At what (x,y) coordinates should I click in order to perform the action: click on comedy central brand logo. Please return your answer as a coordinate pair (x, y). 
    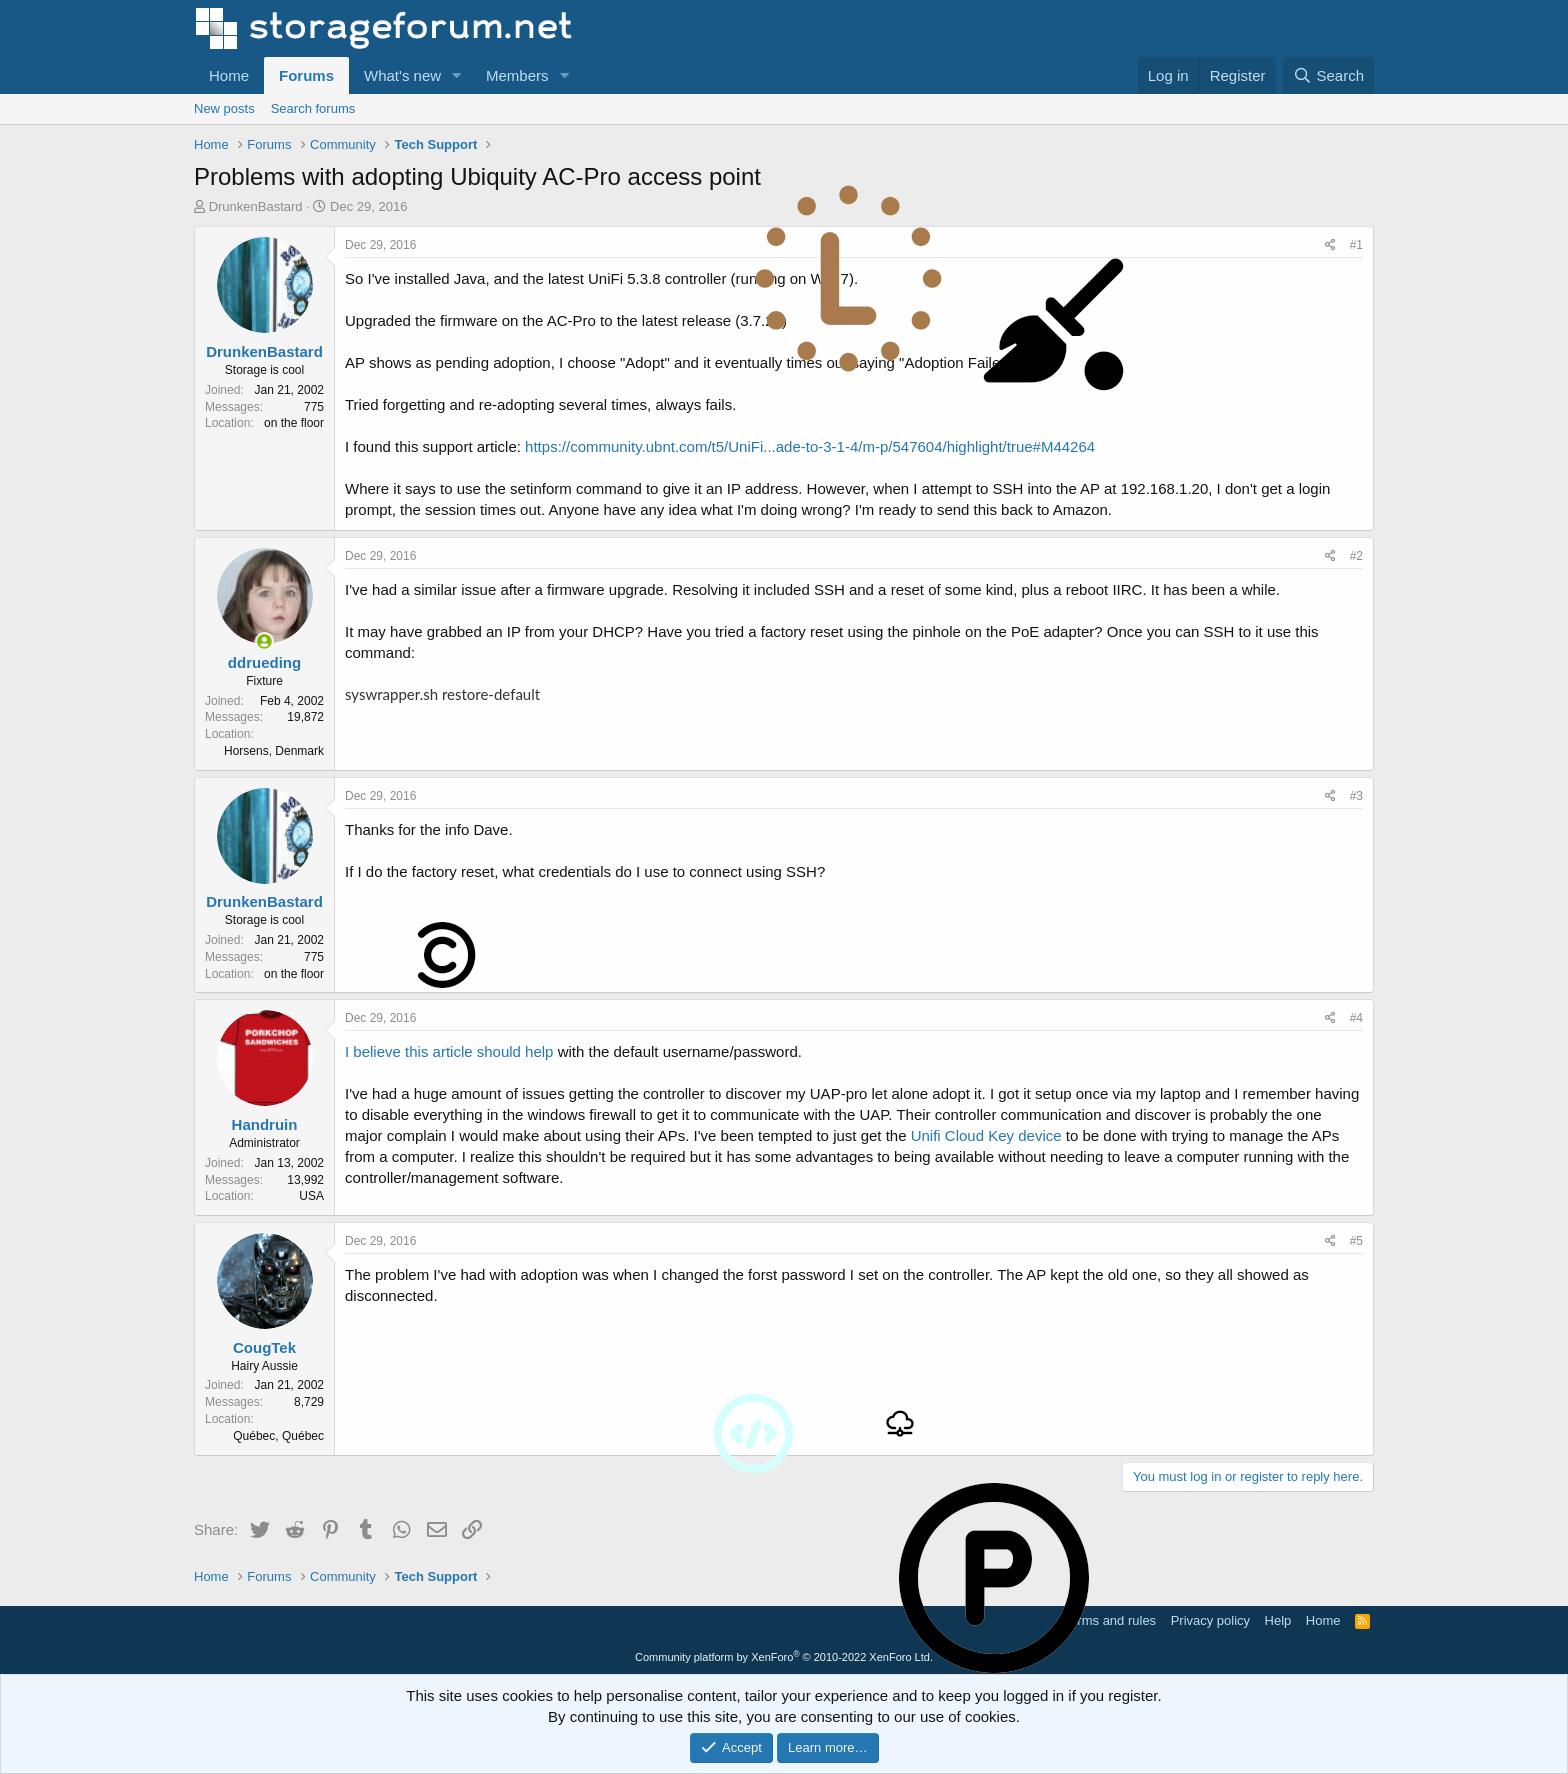
    Looking at the image, I should click on (446, 955).